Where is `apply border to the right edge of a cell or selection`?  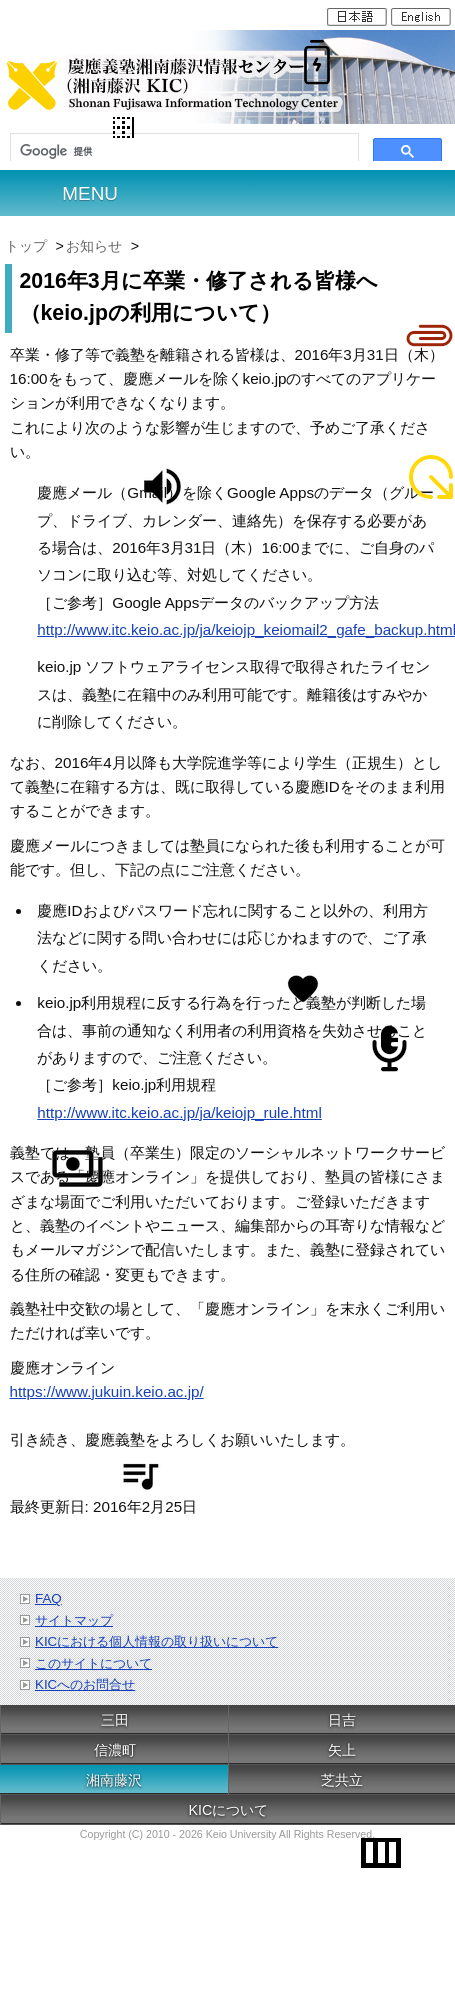
apply border to the right edge of a cell or selection is located at coordinates (123, 127).